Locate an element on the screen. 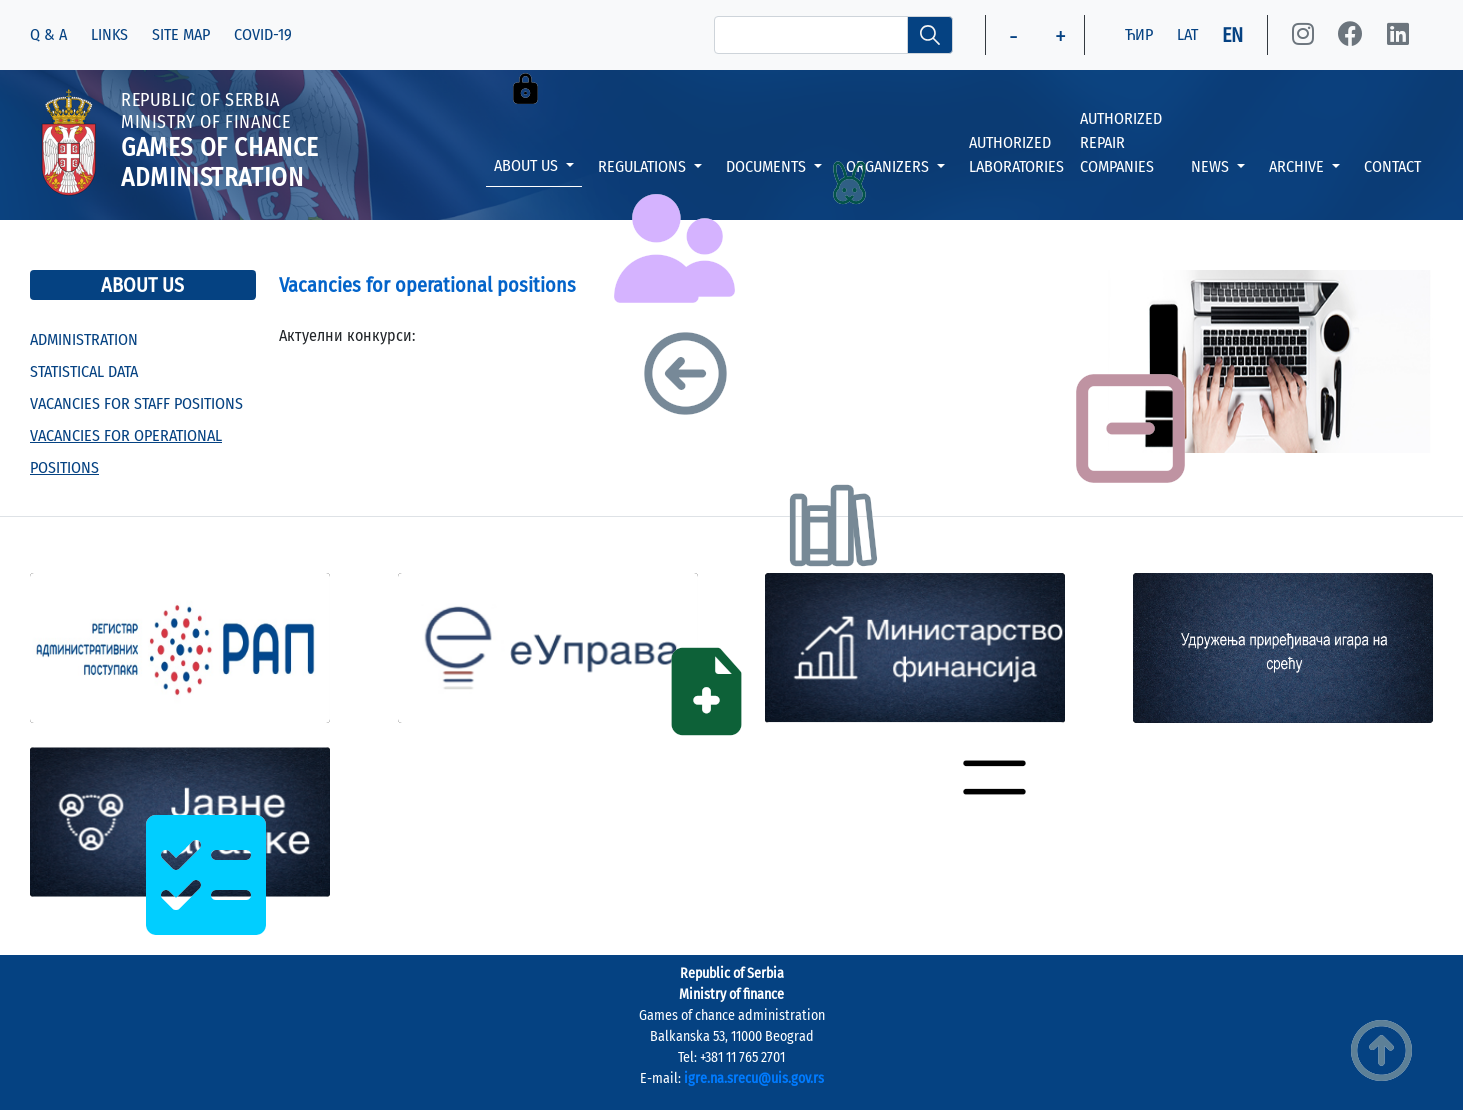 The height and width of the screenshot is (1110, 1463). access your library or collection is located at coordinates (833, 525).